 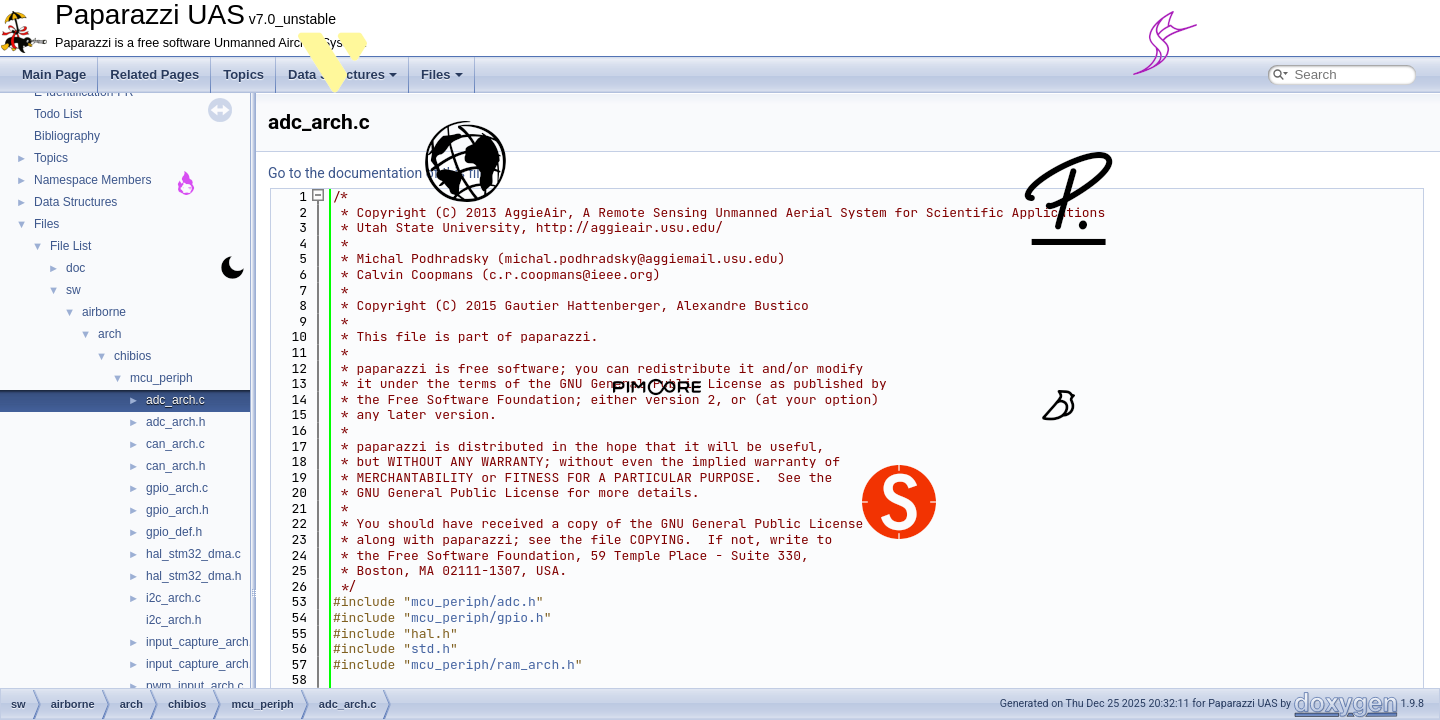 What do you see at coordinates (899, 502) in the screenshot?
I see `visit Stryker Corporation website` at bounding box center [899, 502].